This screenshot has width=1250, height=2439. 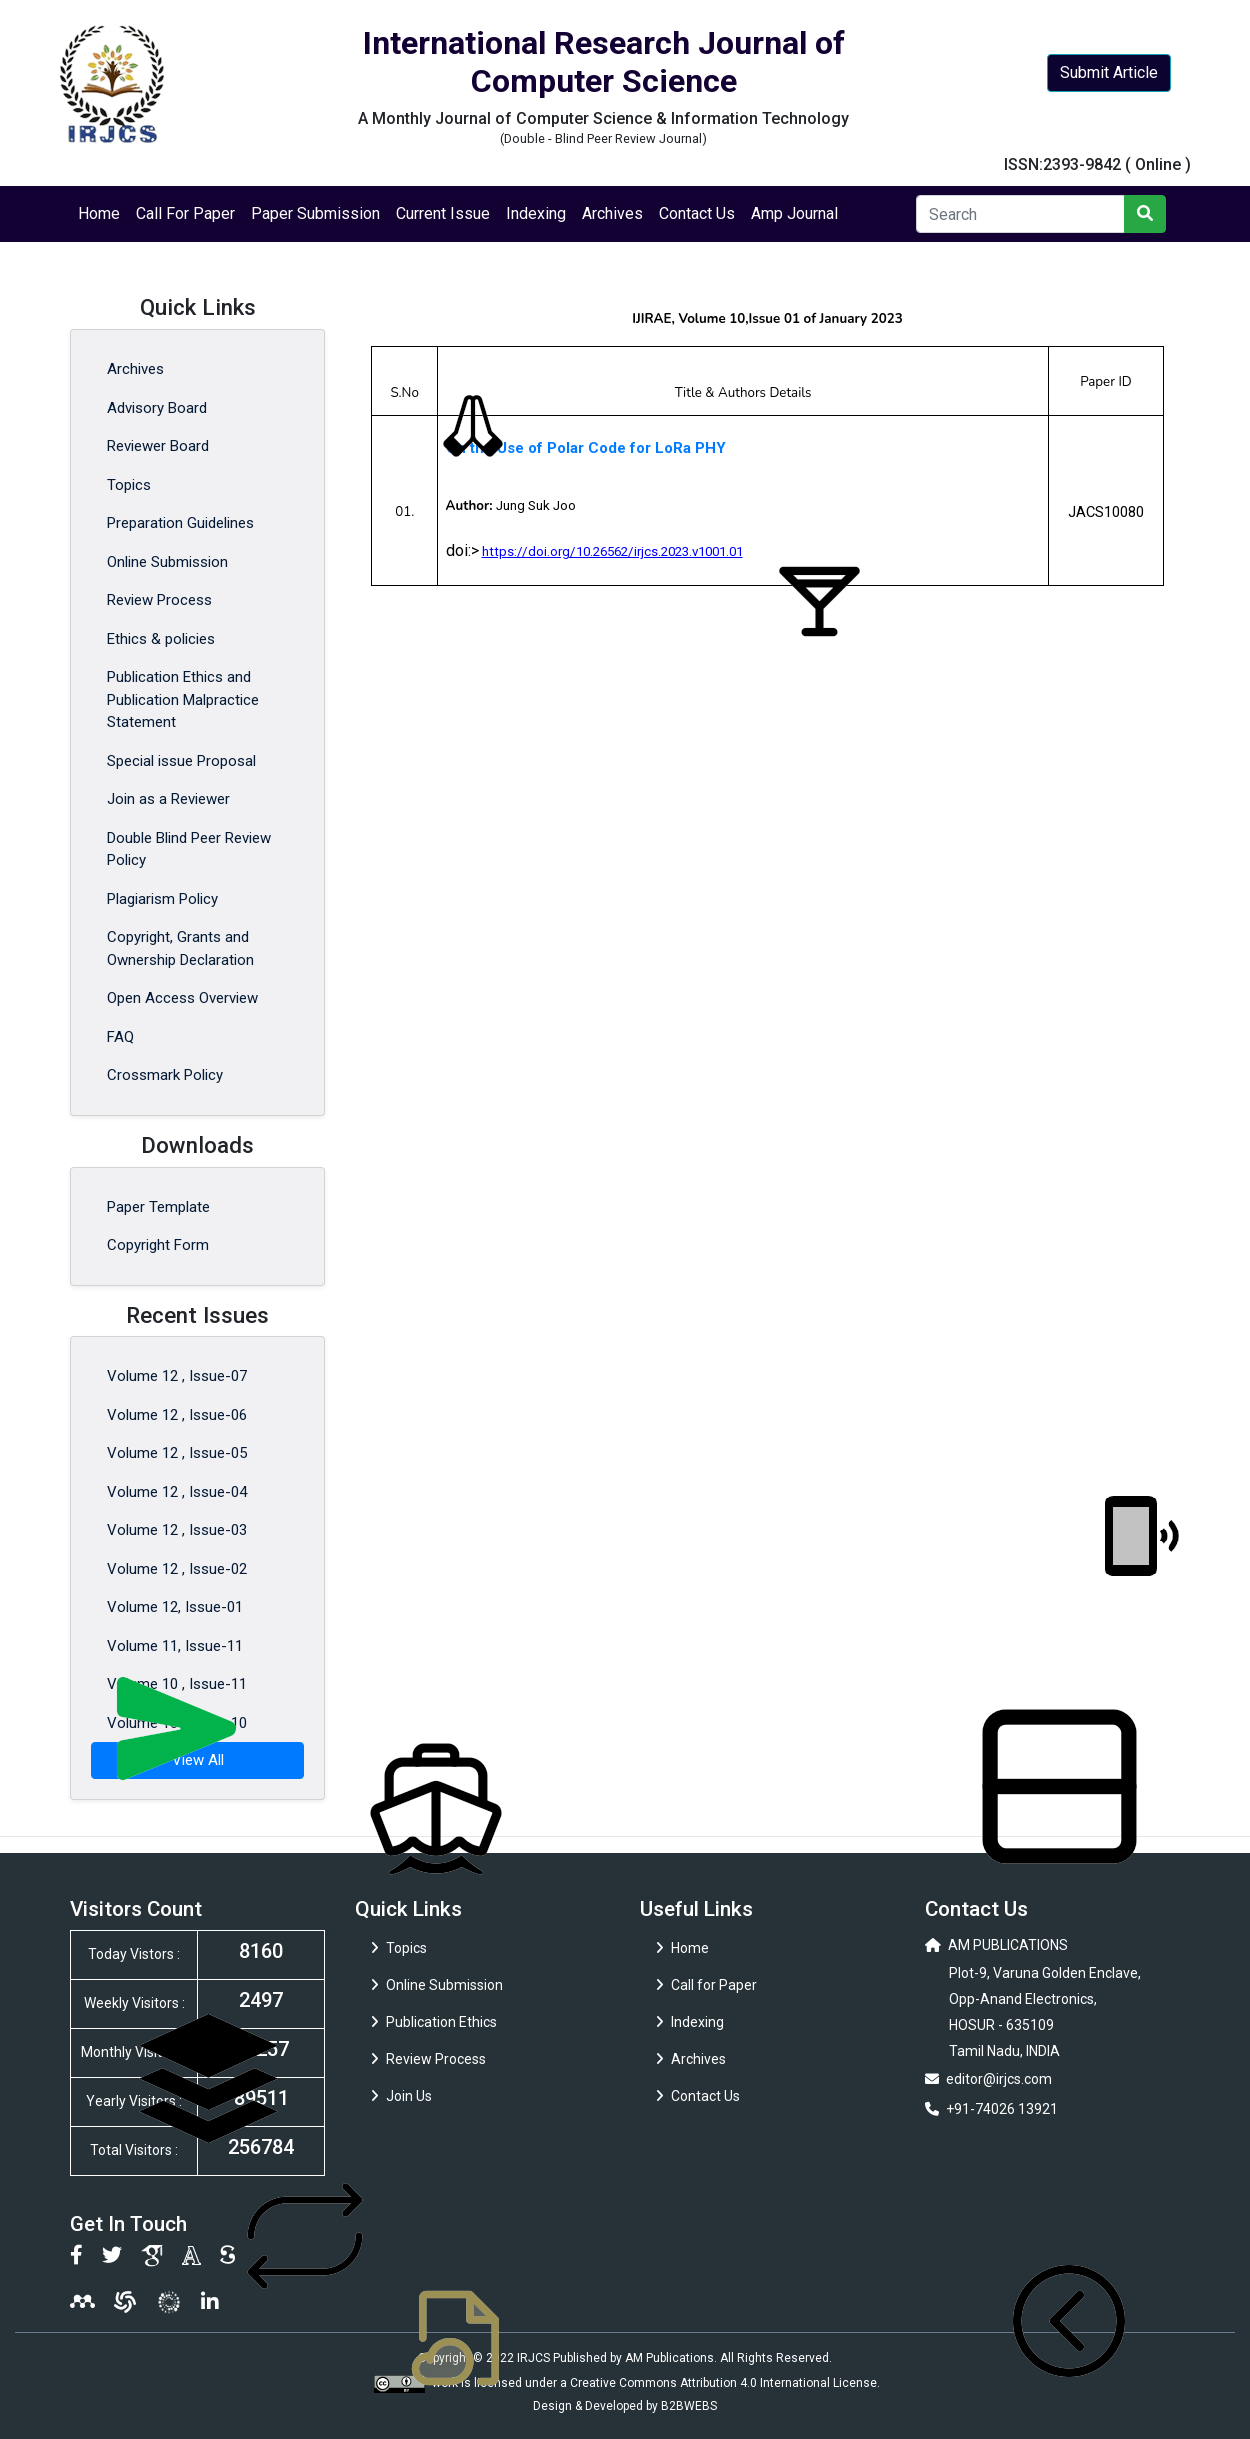 I want to click on indicates an incoming call or notification on a linked device, so click(x=1142, y=1536).